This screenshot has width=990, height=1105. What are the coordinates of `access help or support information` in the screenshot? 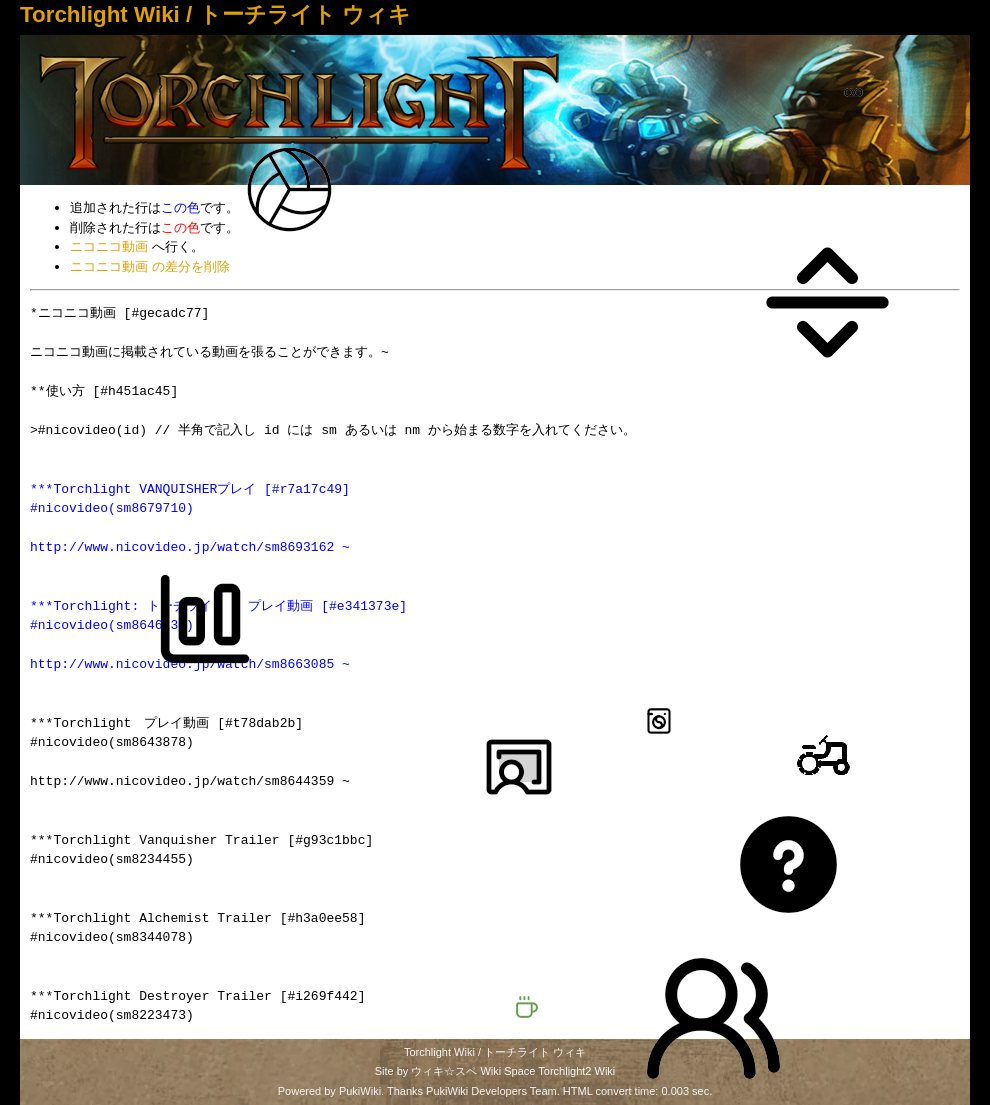 It's located at (788, 864).